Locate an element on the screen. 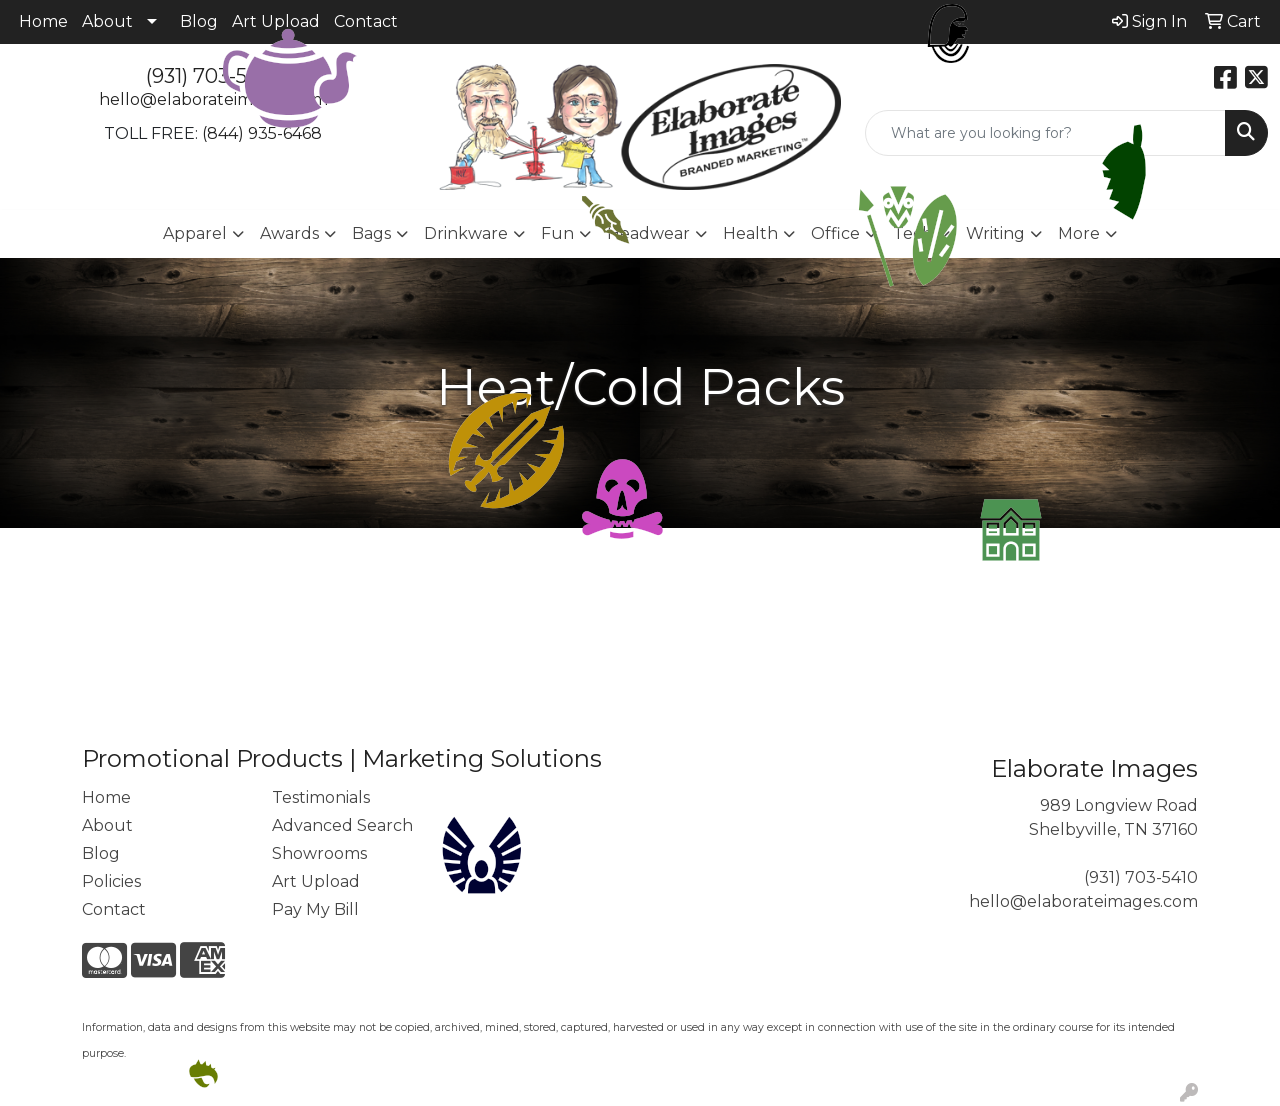 The image size is (1280, 1106). select stone spear weapon in game inventory is located at coordinates (605, 219).